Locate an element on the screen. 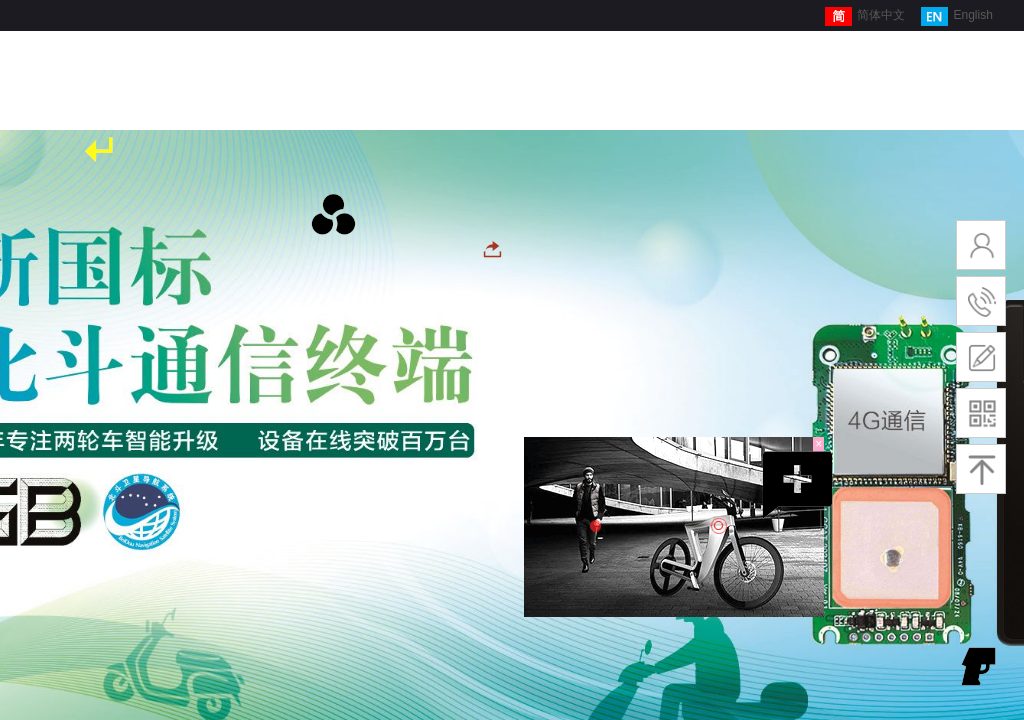 This screenshot has width=1024, height=720. apply color filter to image is located at coordinates (333, 217).